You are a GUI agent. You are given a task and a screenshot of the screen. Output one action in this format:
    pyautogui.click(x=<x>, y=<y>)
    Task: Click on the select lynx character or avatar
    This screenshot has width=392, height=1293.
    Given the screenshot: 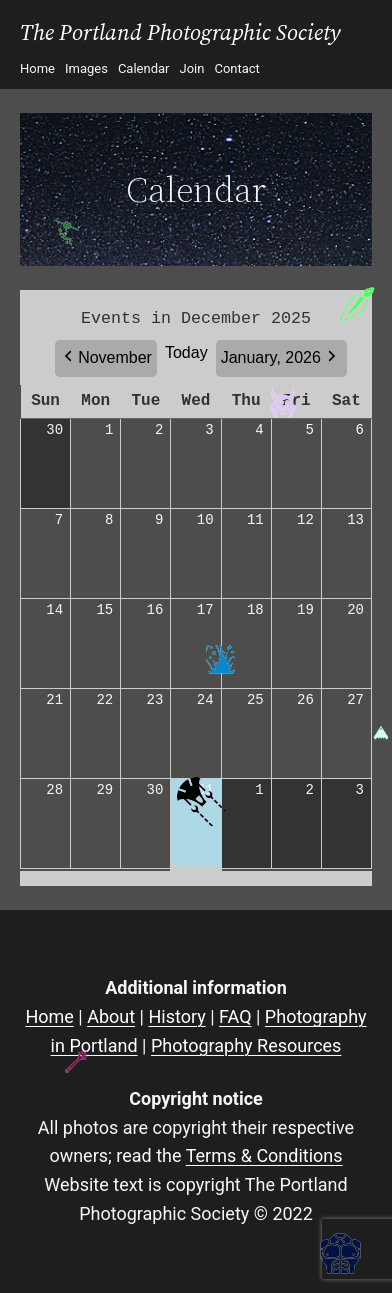 What is the action you would take?
    pyautogui.click(x=283, y=402)
    